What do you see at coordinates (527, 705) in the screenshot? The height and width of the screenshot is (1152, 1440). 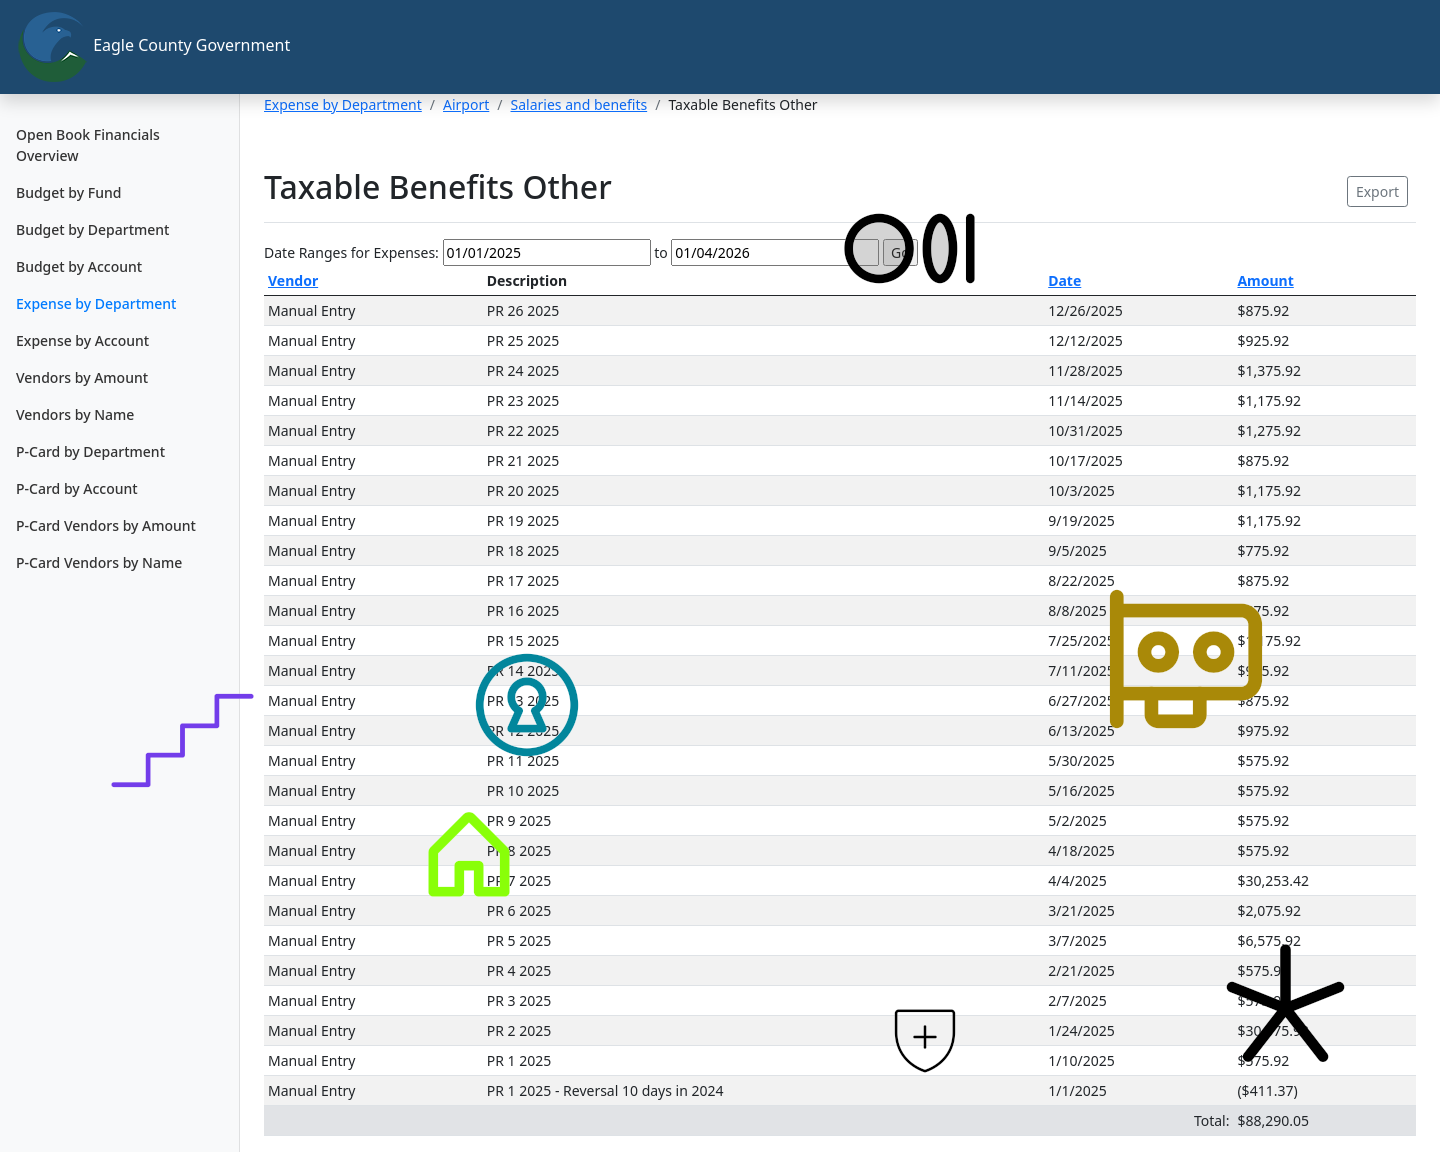 I see `access security or privacy settings` at bounding box center [527, 705].